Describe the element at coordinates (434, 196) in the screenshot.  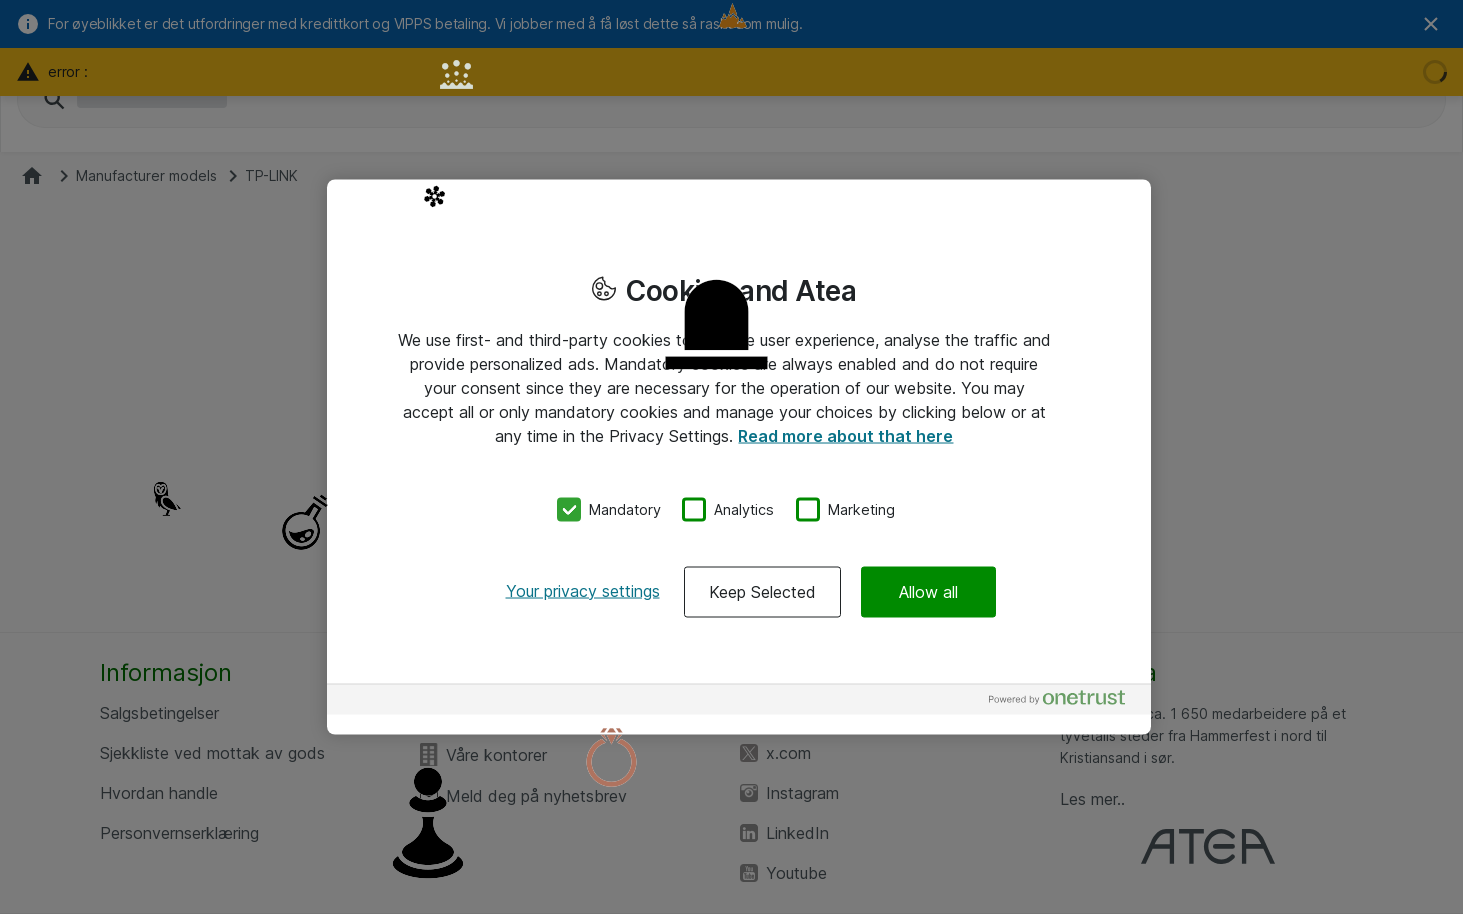
I see `activate cooling or air conditioning mode` at that location.